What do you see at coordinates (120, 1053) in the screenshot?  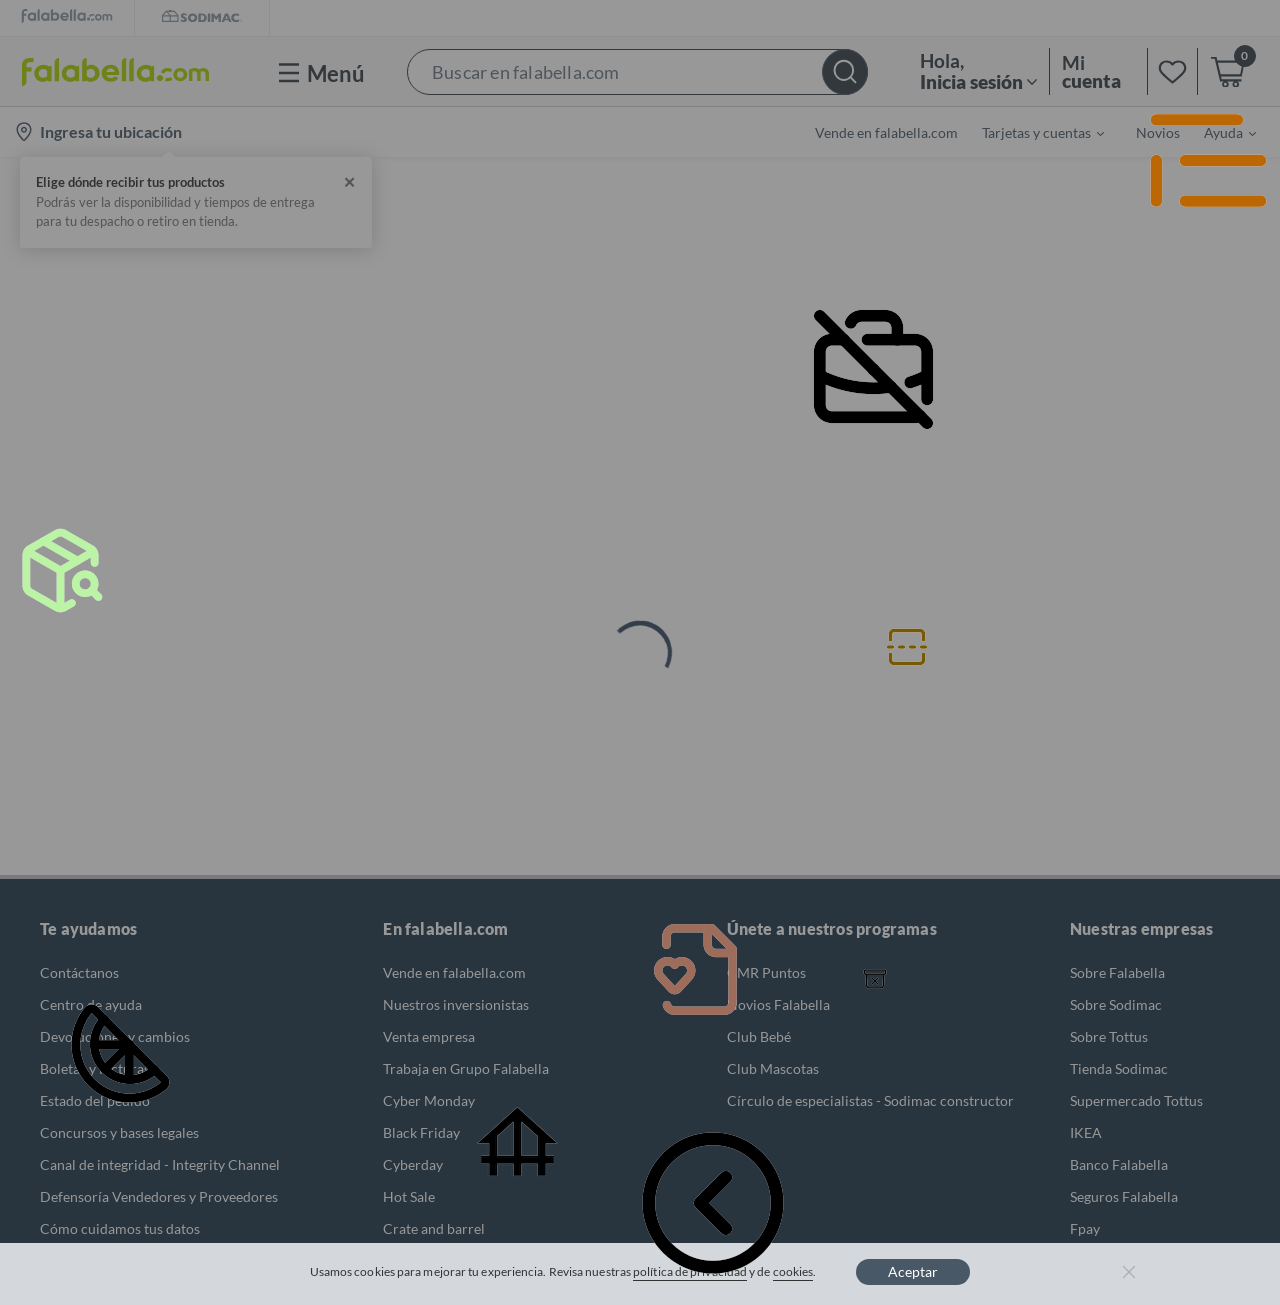 I see `indicates citrus or fruit-related content` at bounding box center [120, 1053].